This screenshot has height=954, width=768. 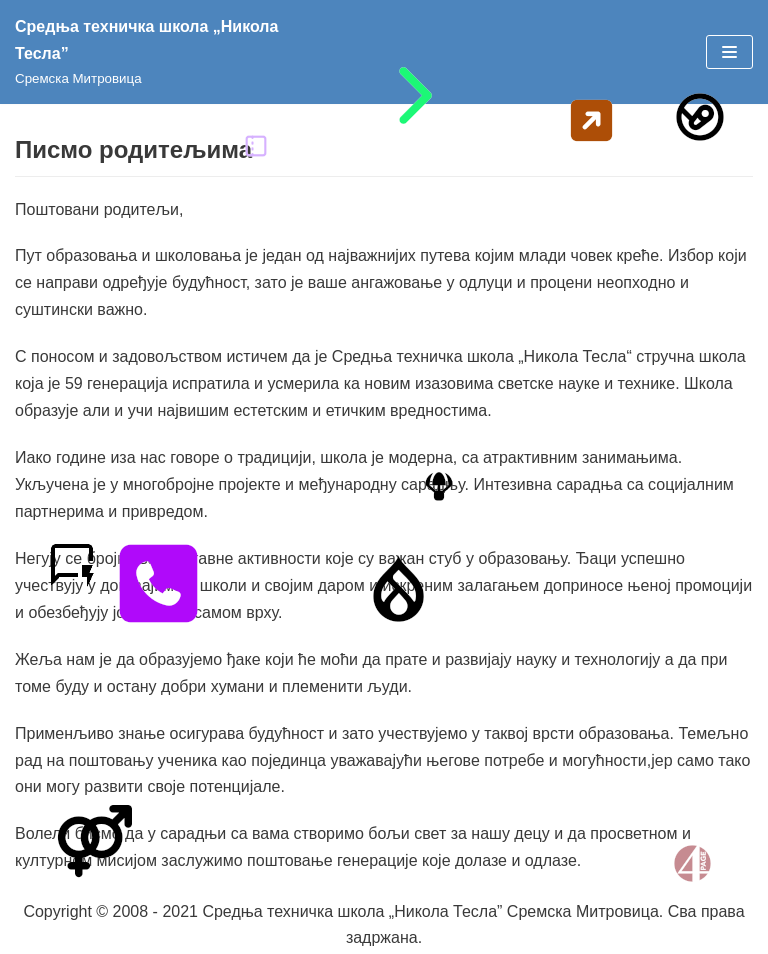 What do you see at coordinates (398, 588) in the screenshot?
I see `drupal content management system logo` at bounding box center [398, 588].